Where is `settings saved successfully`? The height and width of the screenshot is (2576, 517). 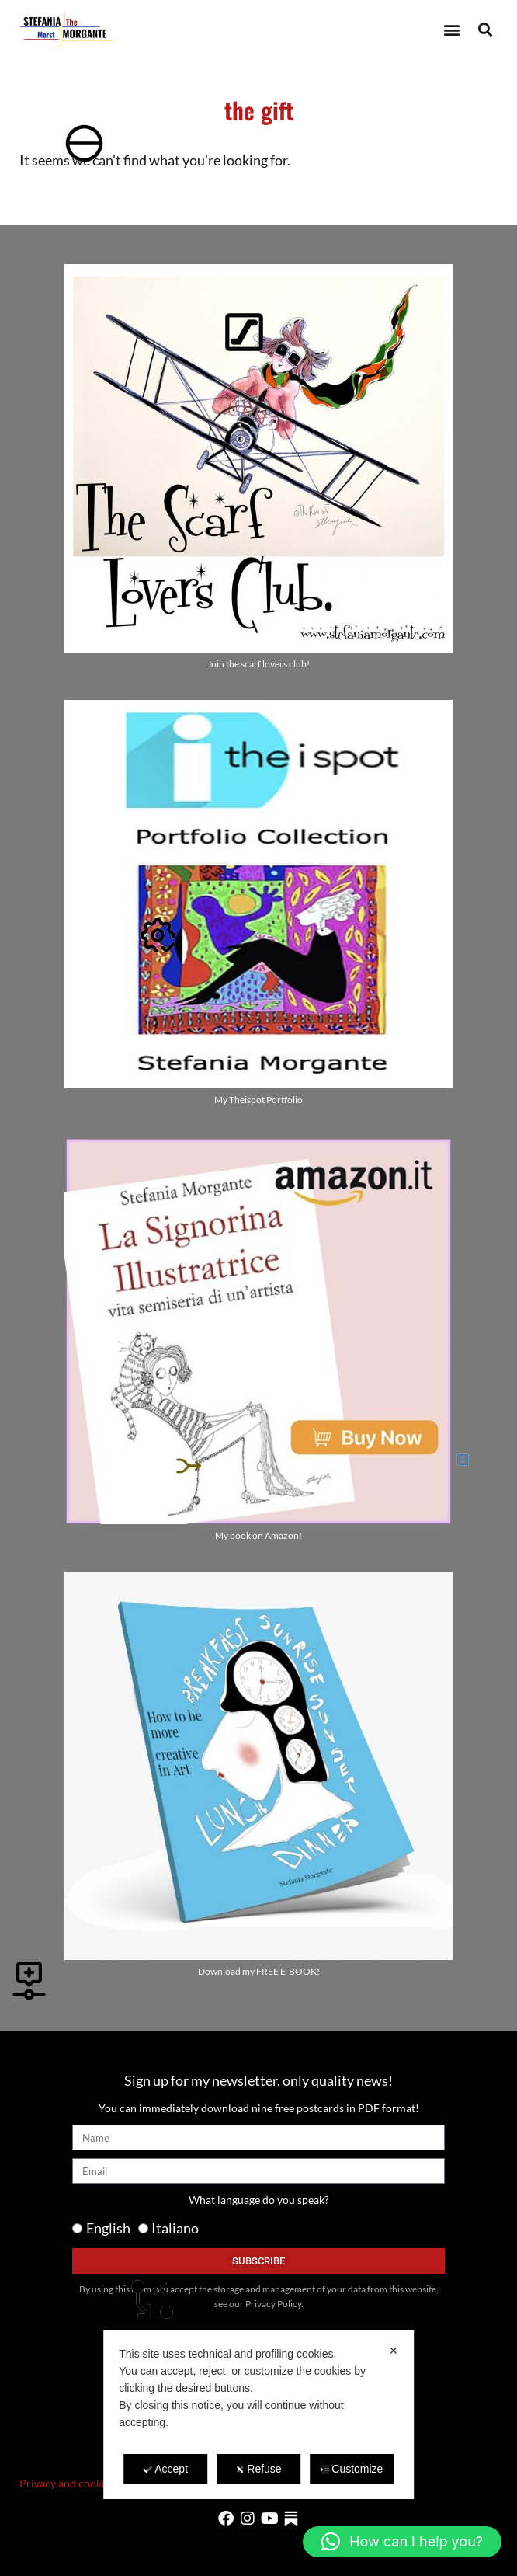
settings saved successfully is located at coordinates (158, 935).